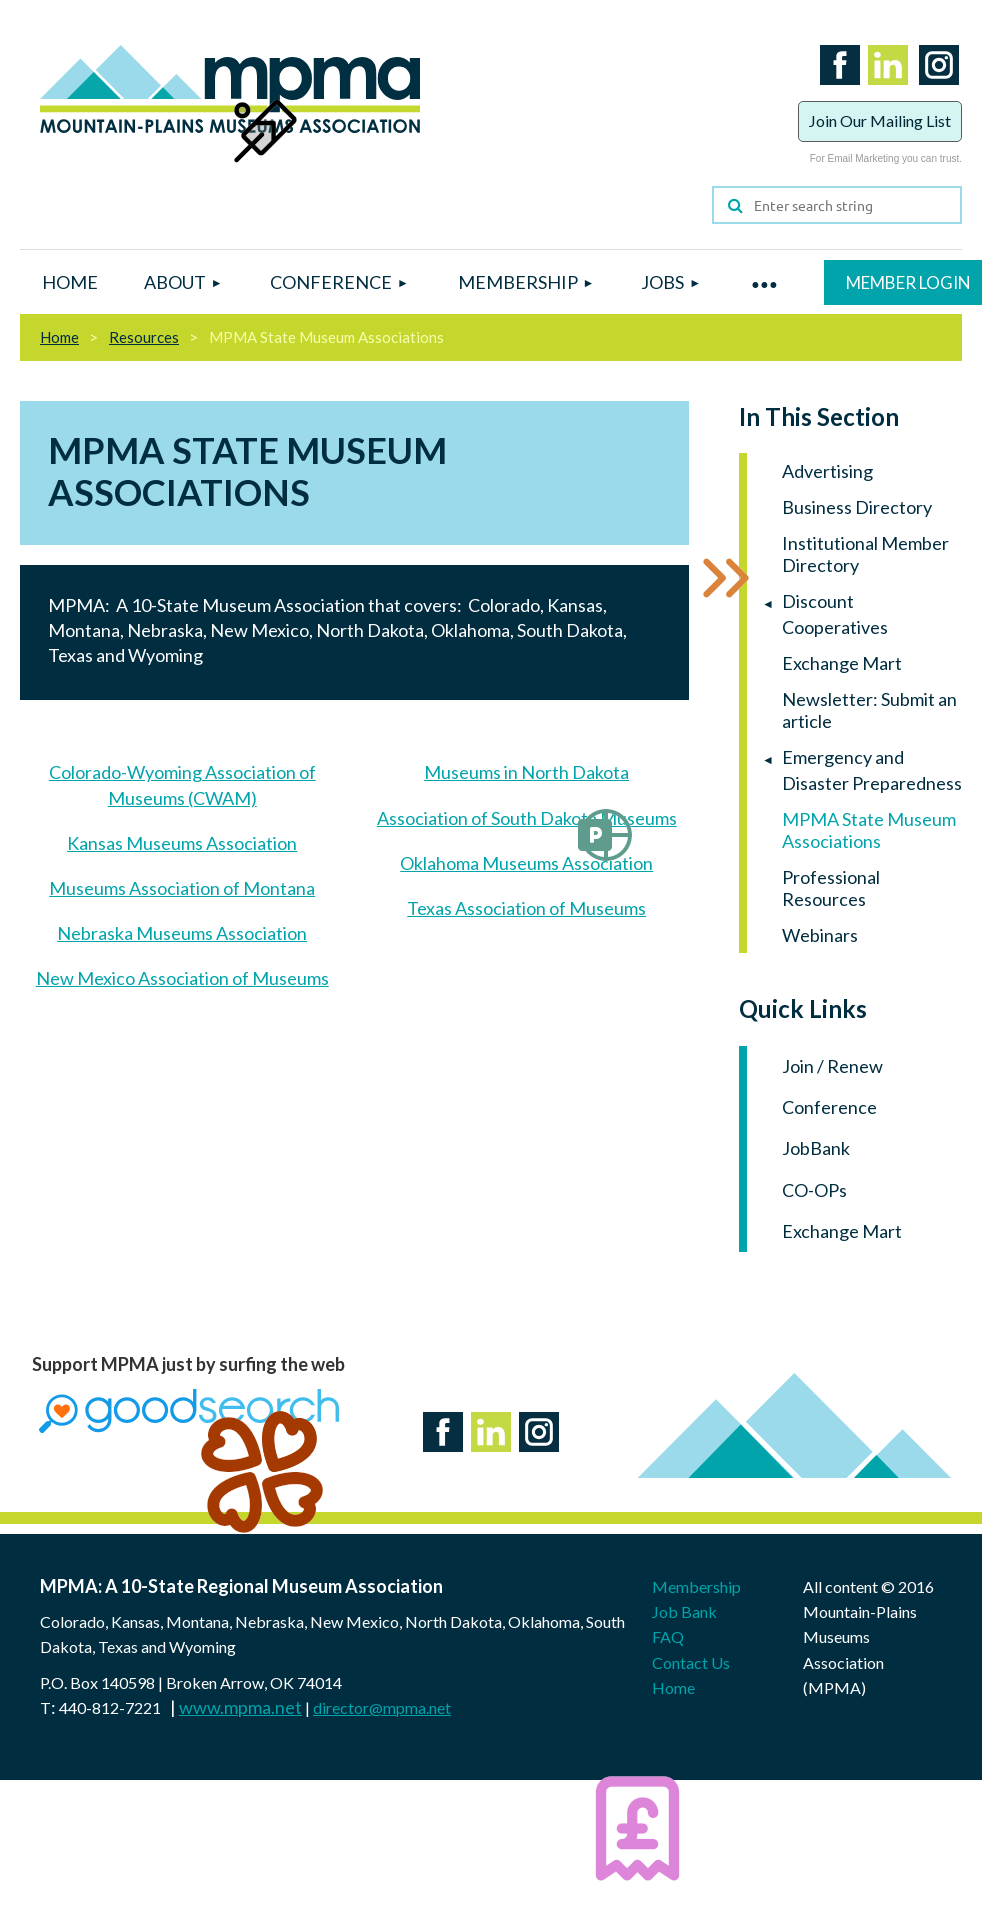 This screenshot has height=1920, width=982. Describe the element at coordinates (637, 1828) in the screenshot. I see `view receipt or transaction in British pounds` at that location.